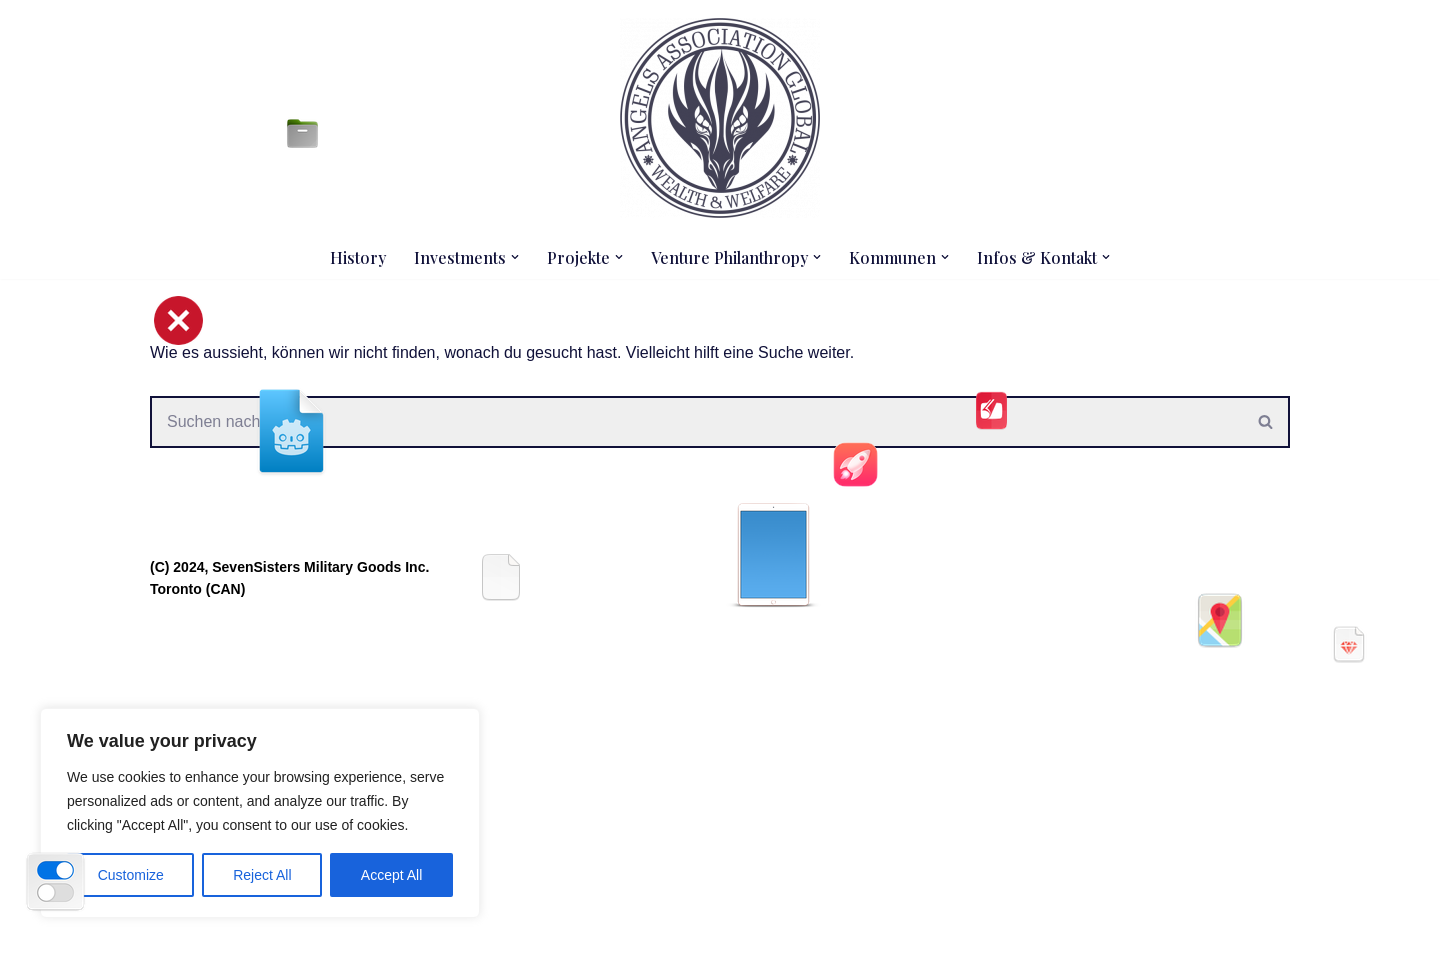 This screenshot has width=1440, height=958. I want to click on open unity tweak tool settings, so click(55, 881).